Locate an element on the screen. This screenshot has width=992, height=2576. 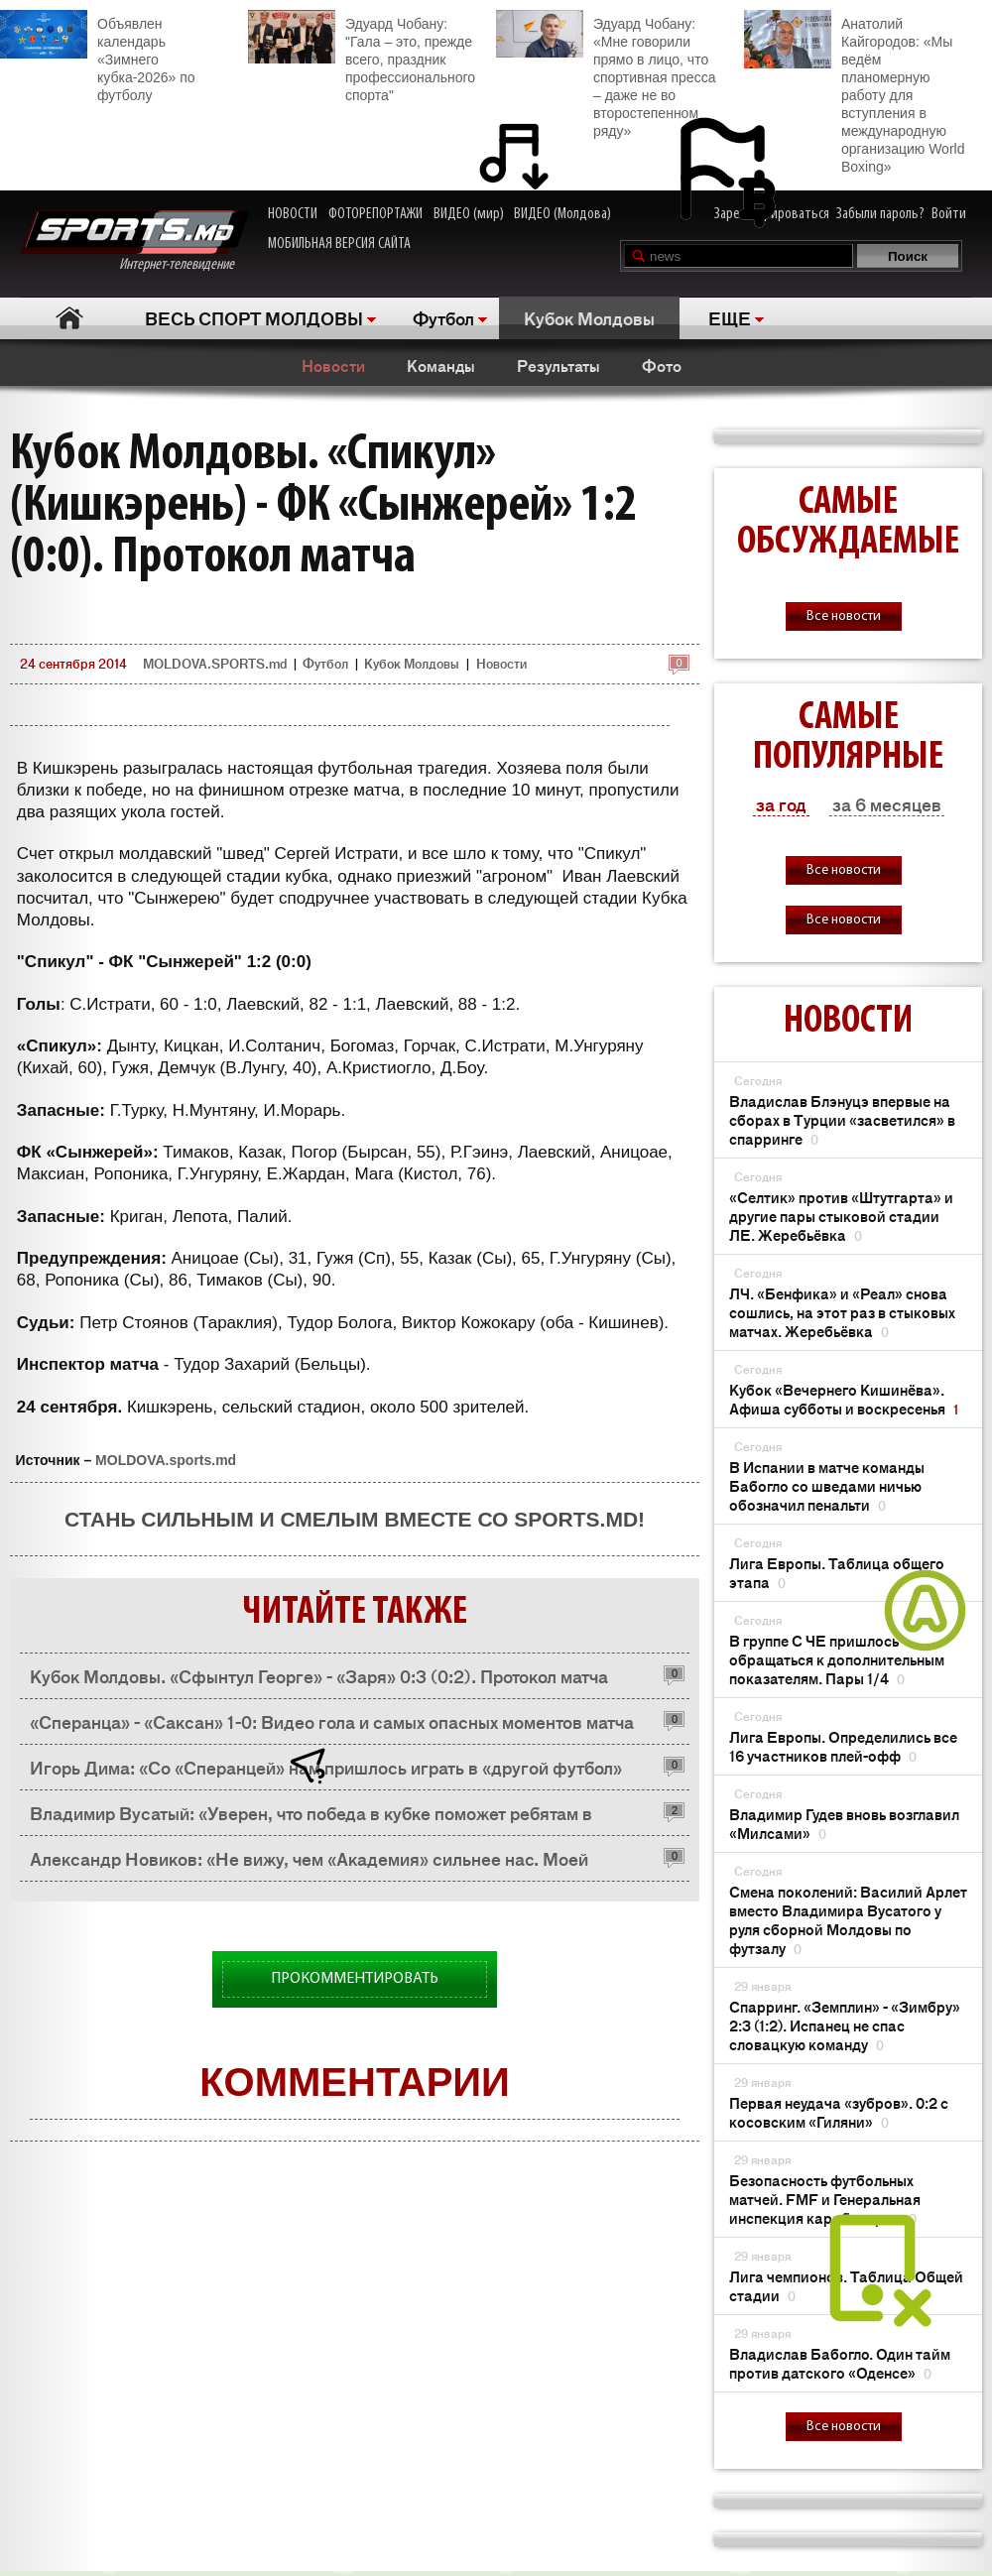
disconnect or remove tablet device is located at coordinates (872, 2268).